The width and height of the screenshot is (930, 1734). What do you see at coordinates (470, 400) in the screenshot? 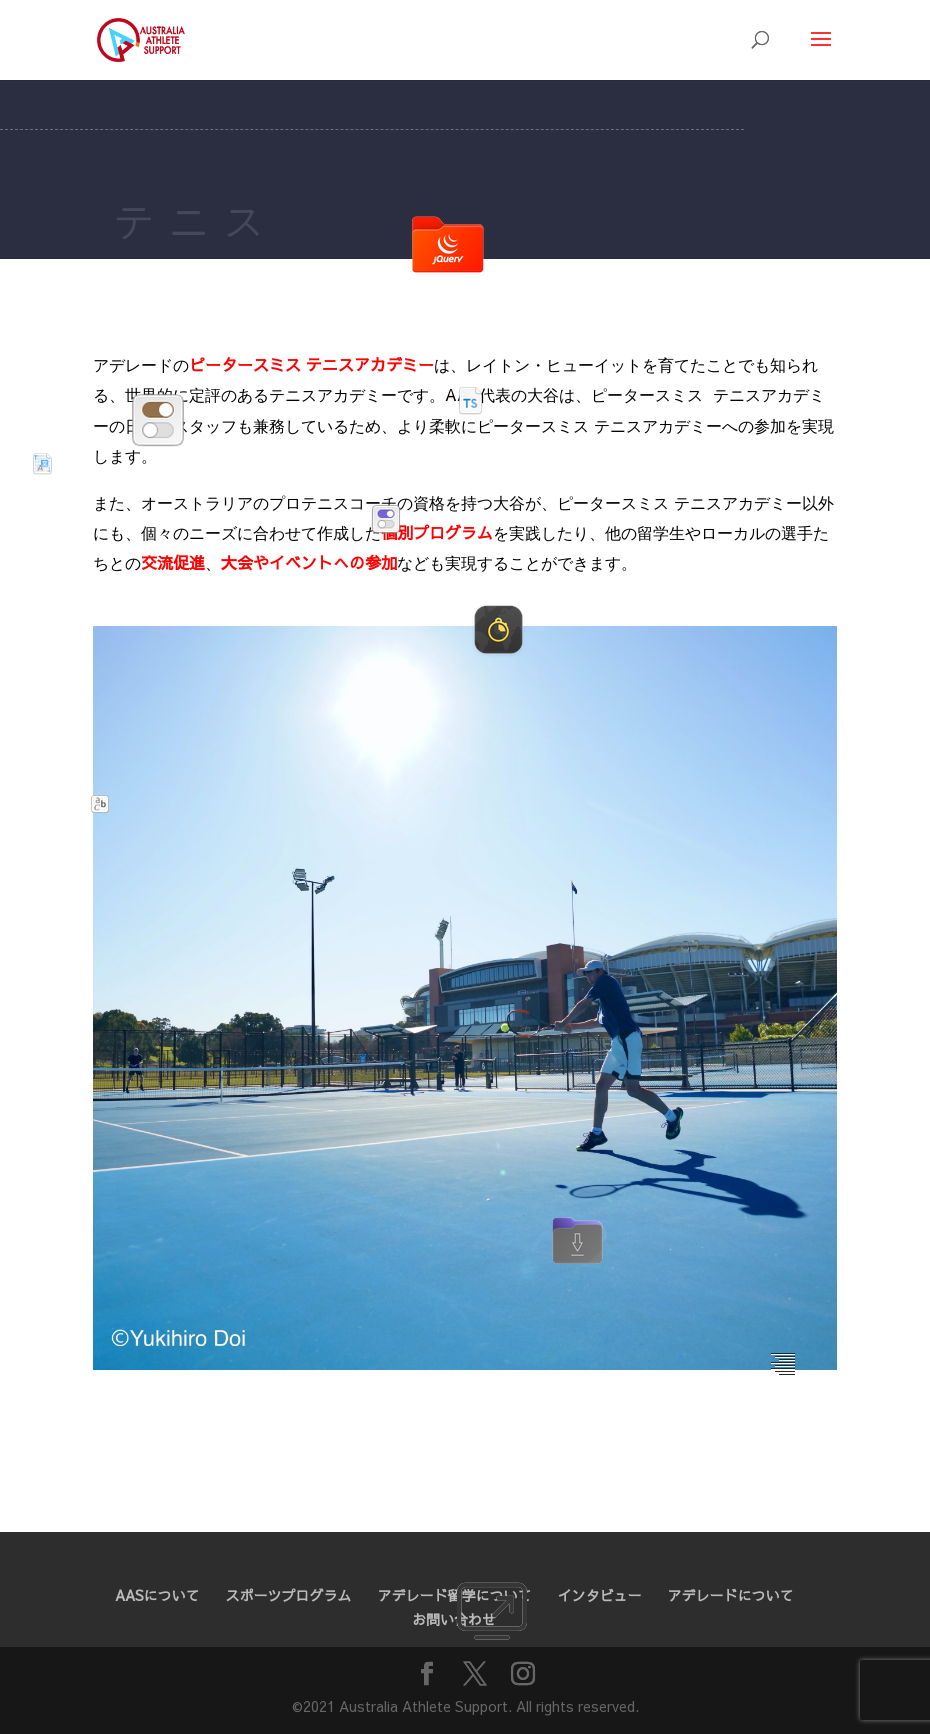
I see `a typescript source code file` at bounding box center [470, 400].